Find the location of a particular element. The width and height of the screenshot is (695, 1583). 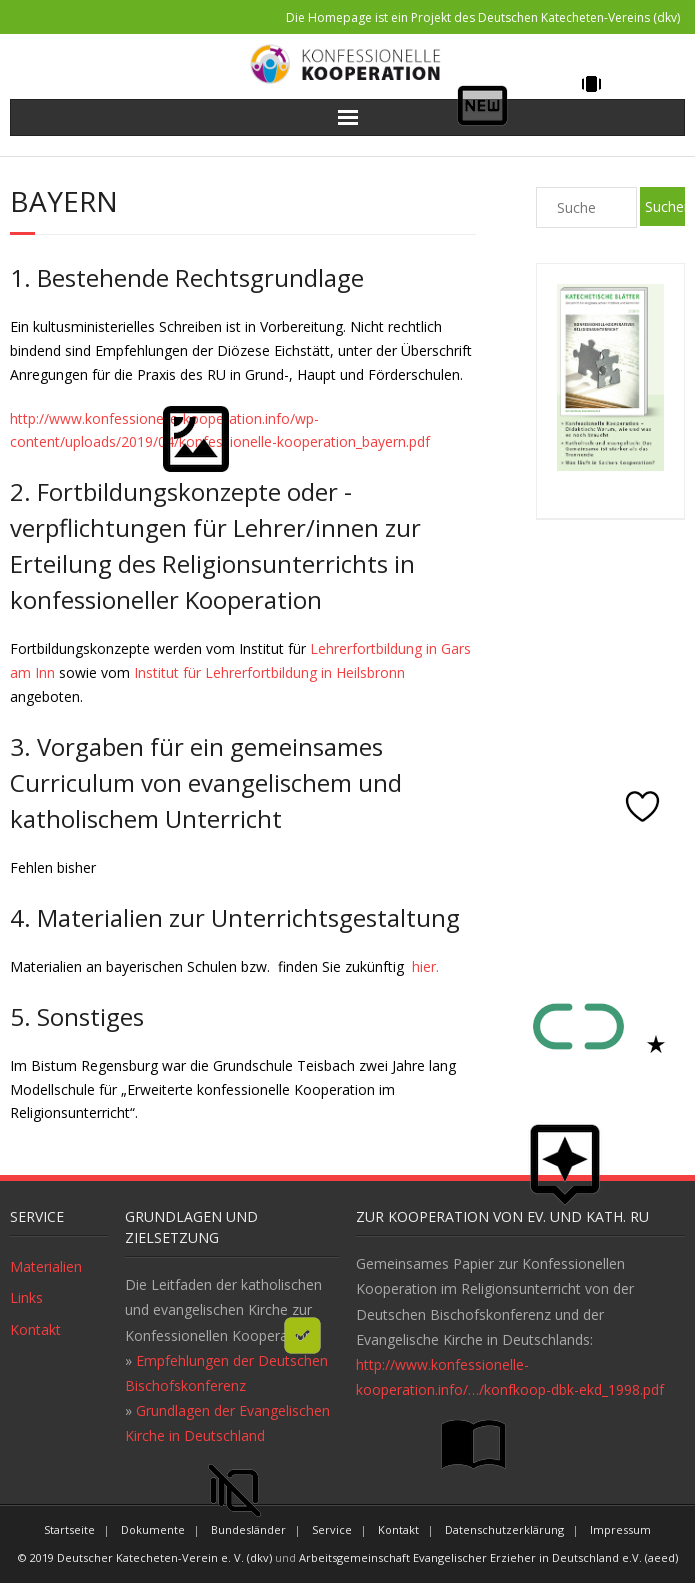

mark task as complete is located at coordinates (302, 1335).